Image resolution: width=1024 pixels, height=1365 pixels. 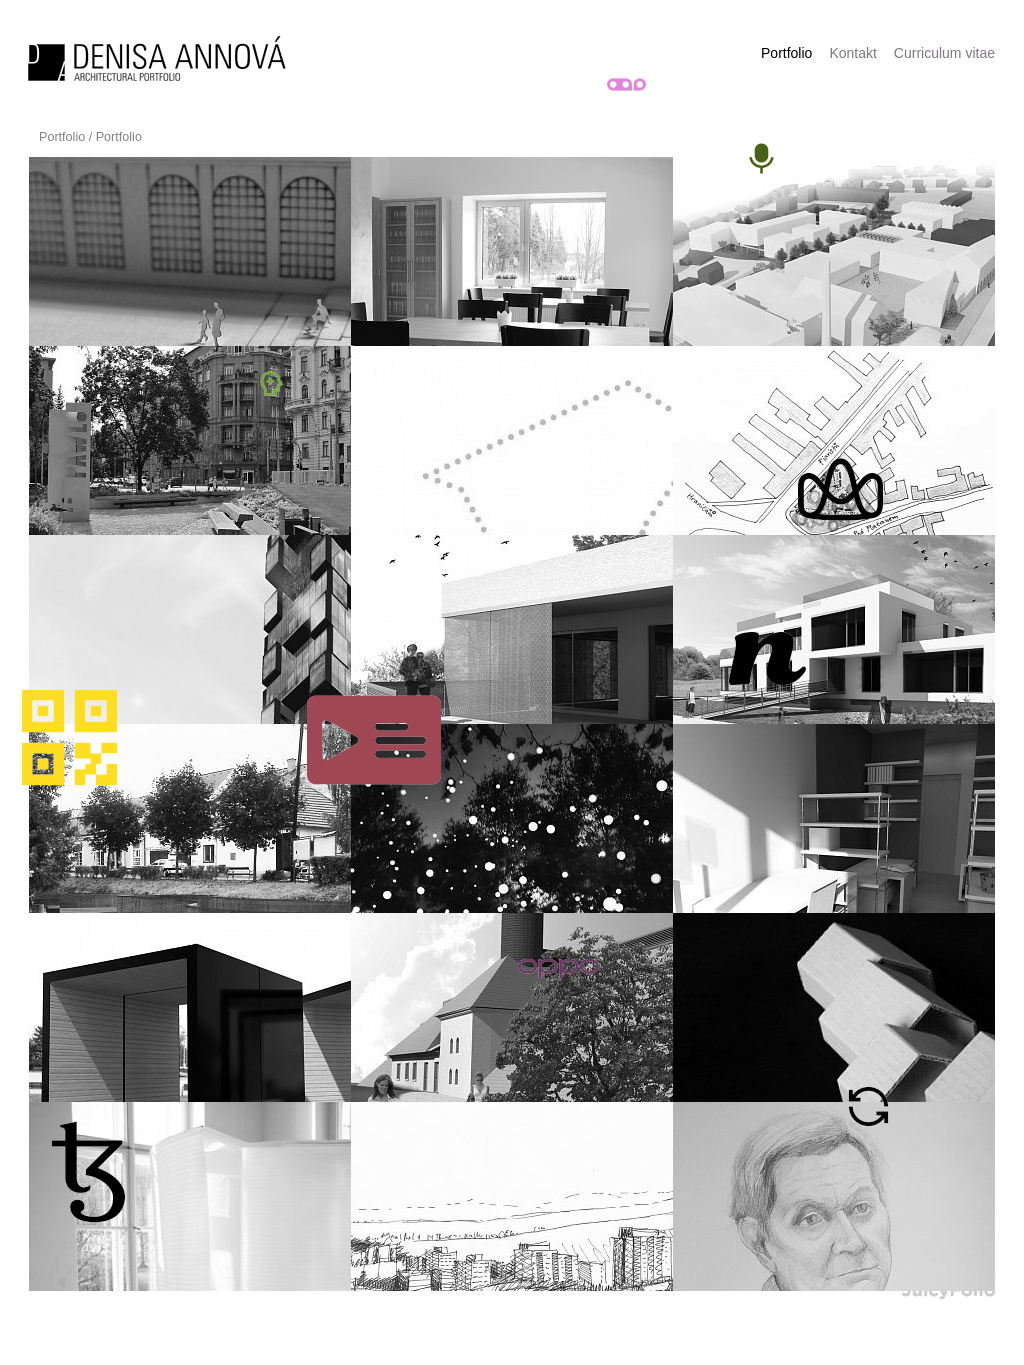 I want to click on PreMiD logo - indicates Discord rich presence integration, so click(x=374, y=740).